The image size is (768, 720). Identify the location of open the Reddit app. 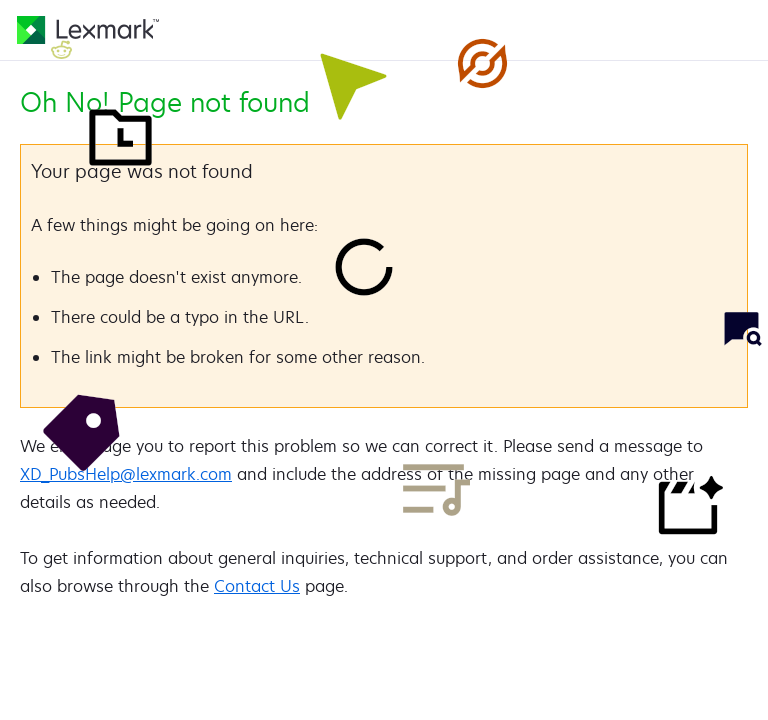
(61, 49).